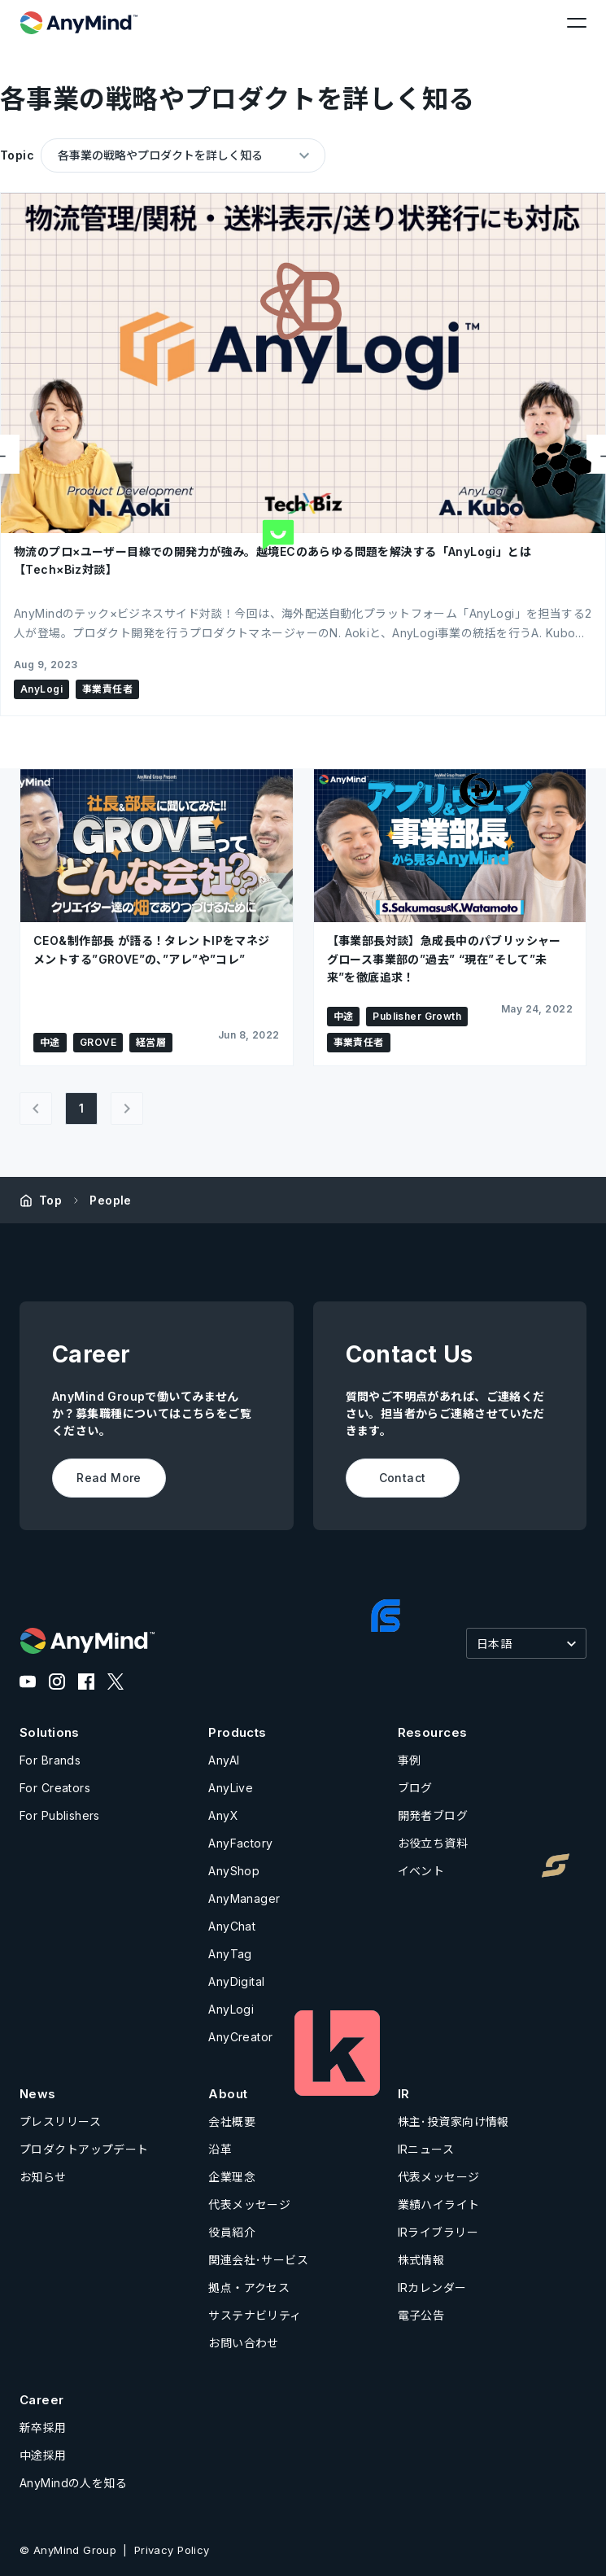 Image resolution: width=606 pixels, height=2576 pixels. What do you see at coordinates (556, 1865) in the screenshot?
I see `speedypage logo` at bounding box center [556, 1865].